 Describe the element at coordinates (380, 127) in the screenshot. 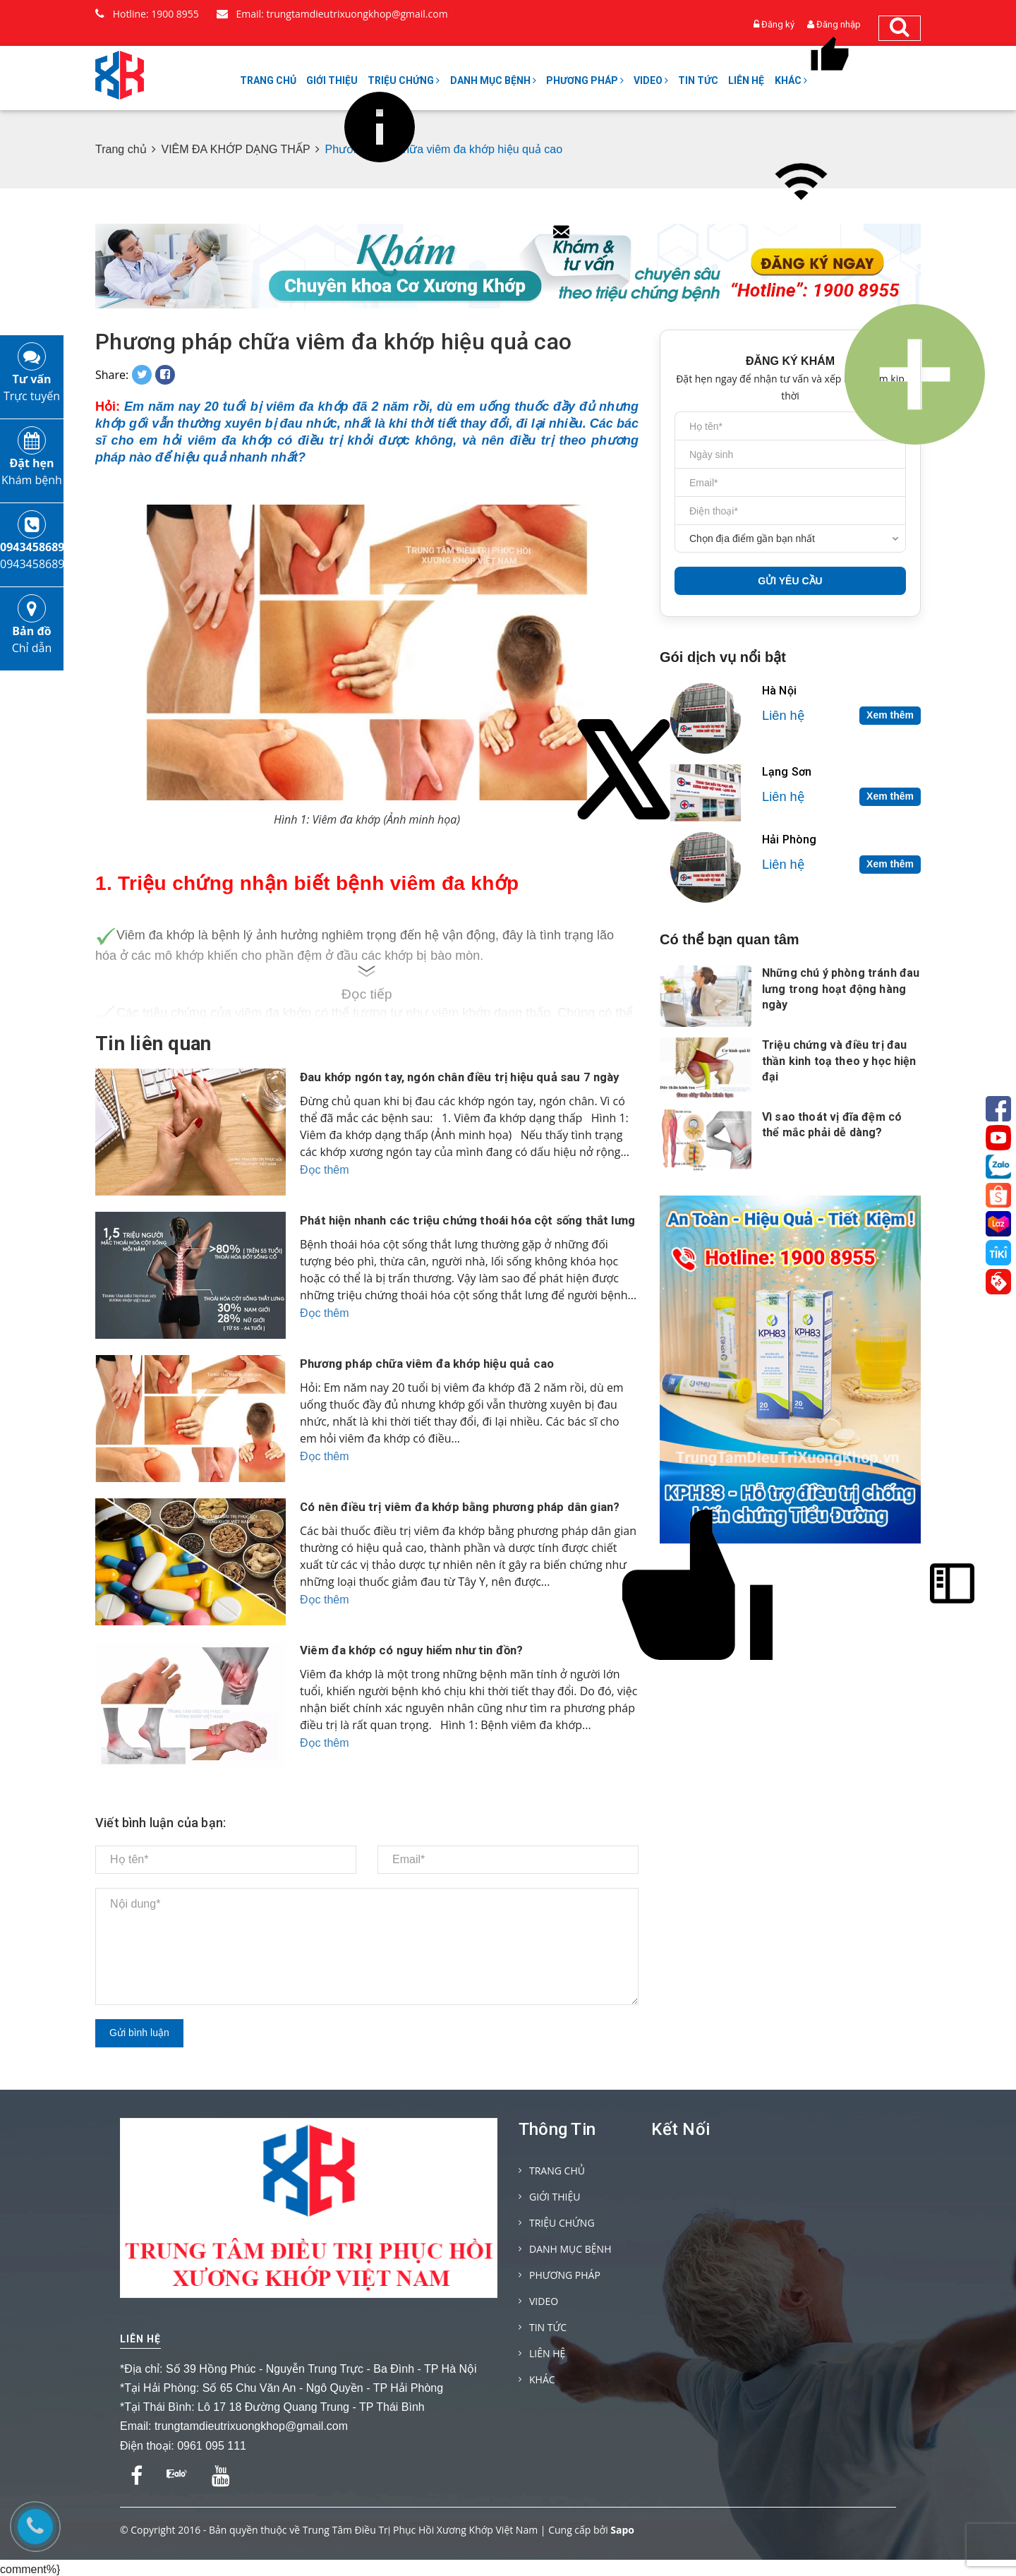

I see `view more information or details` at that location.